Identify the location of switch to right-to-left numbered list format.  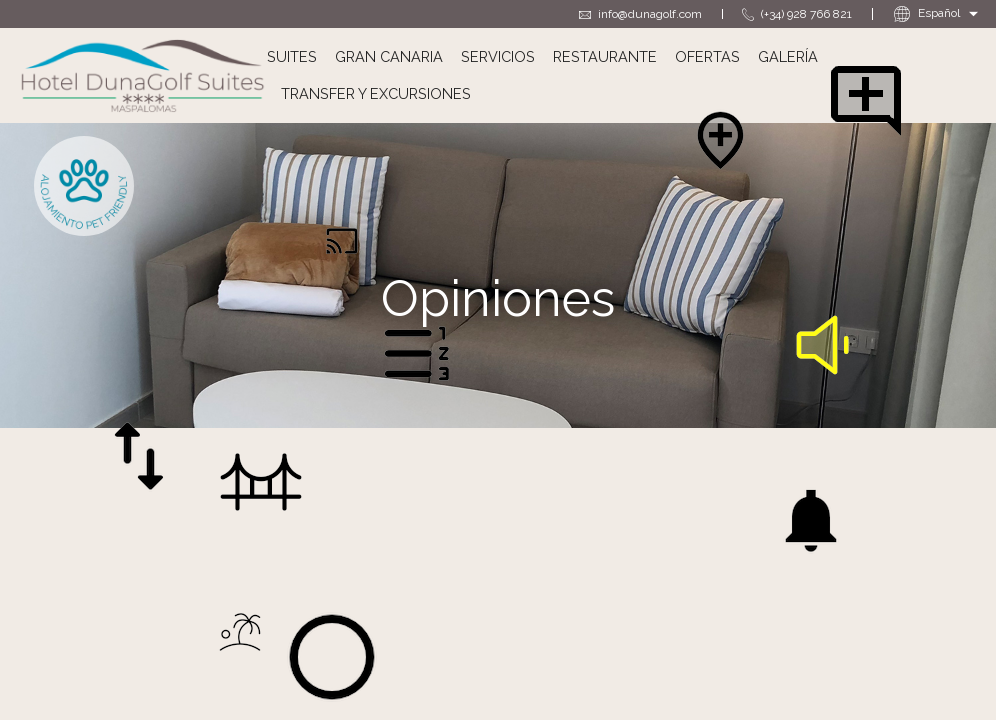
(418, 353).